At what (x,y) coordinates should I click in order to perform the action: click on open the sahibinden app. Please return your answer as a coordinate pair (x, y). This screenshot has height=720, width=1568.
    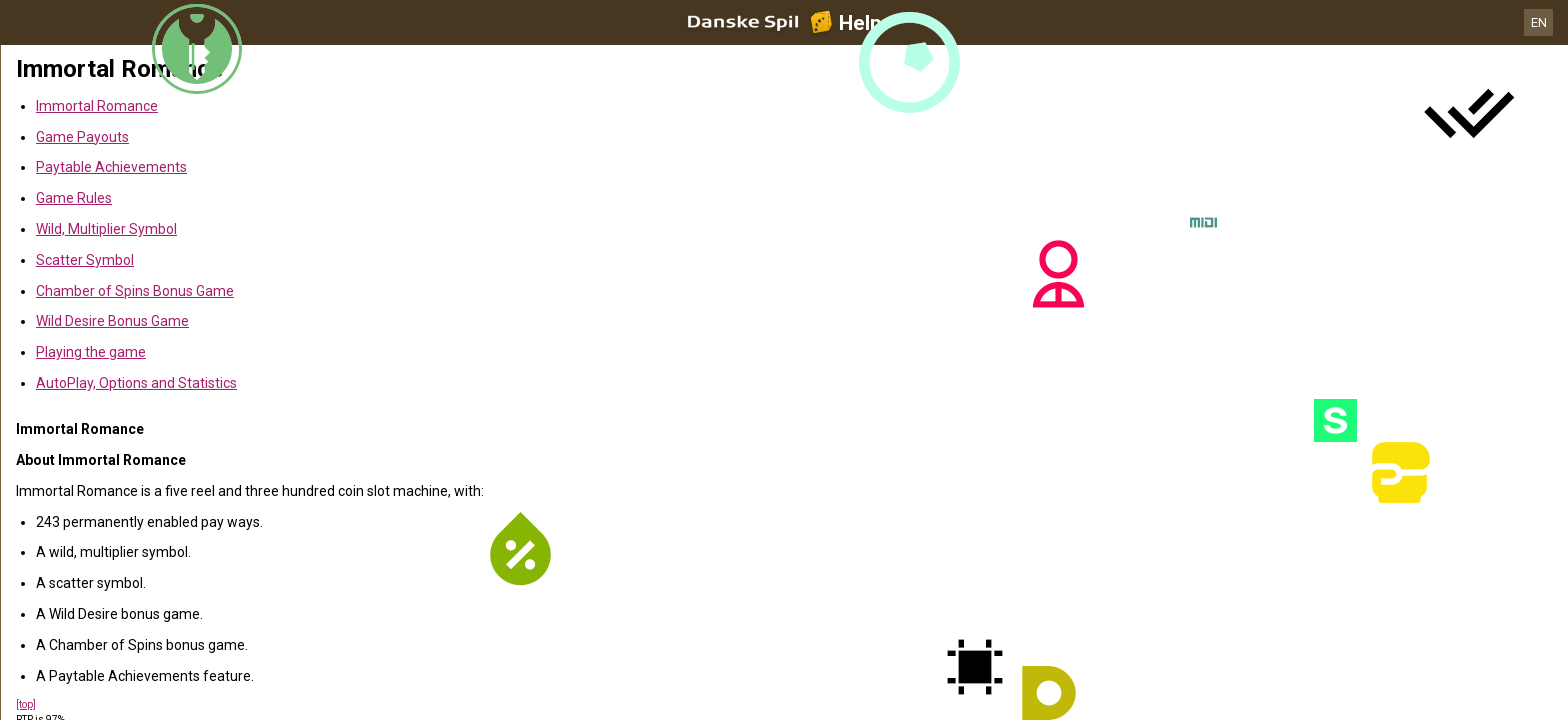
    Looking at the image, I should click on (1335, 420).